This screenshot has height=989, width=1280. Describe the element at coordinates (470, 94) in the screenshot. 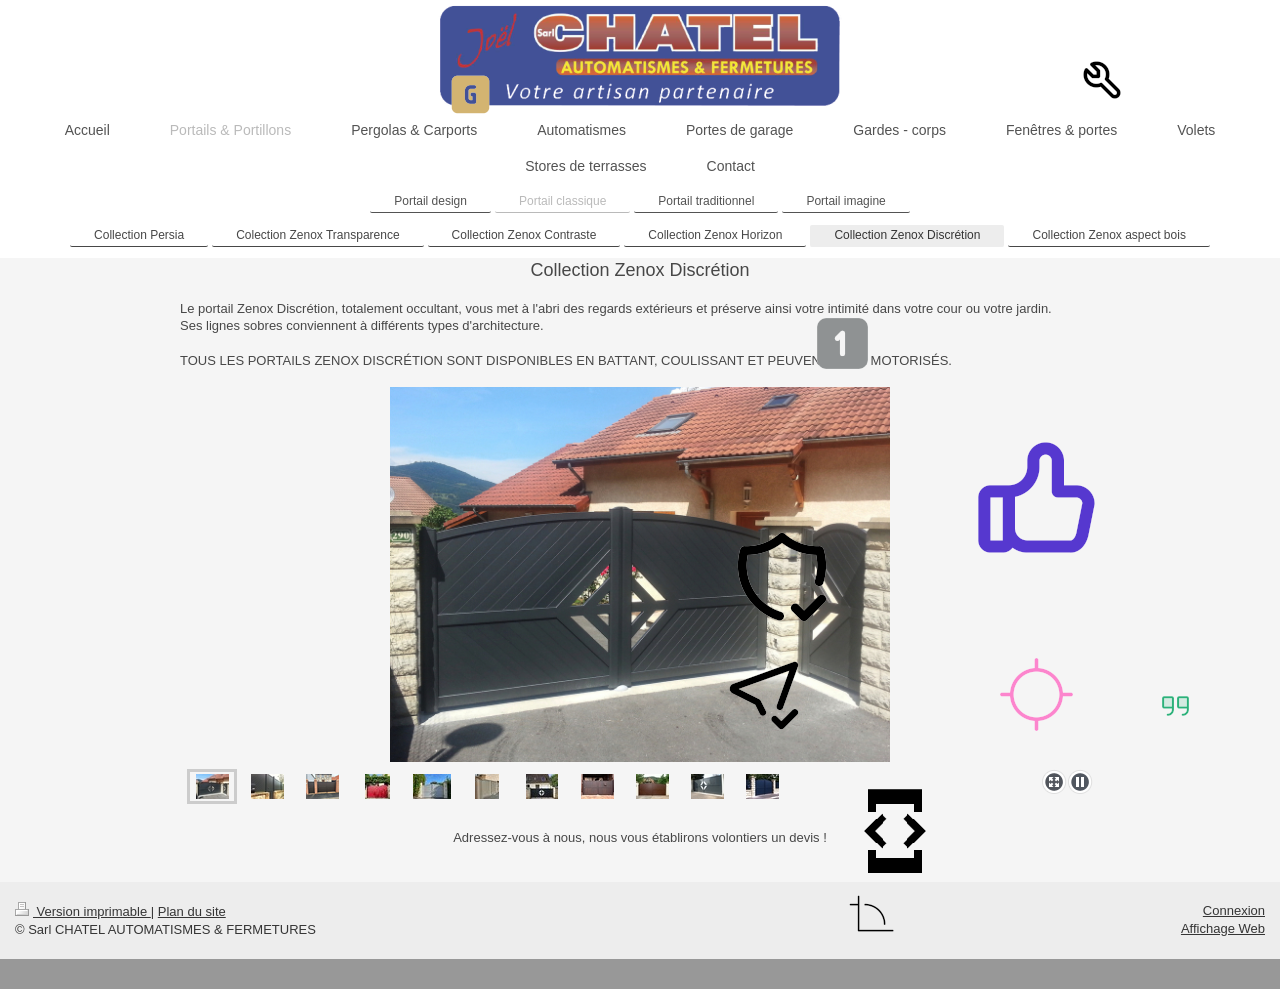

I see `google or gmail app shortcut` at that location.